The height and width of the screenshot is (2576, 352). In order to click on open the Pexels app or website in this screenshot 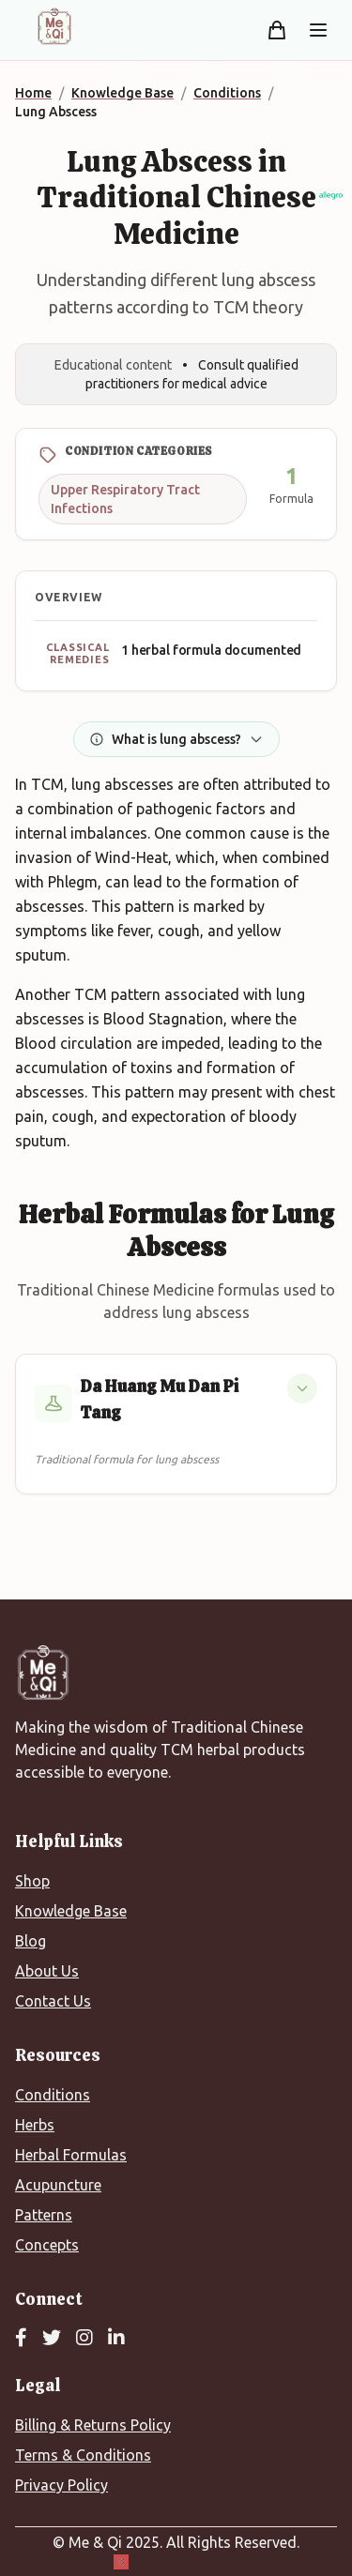, I will do `click(121, 2562)`.